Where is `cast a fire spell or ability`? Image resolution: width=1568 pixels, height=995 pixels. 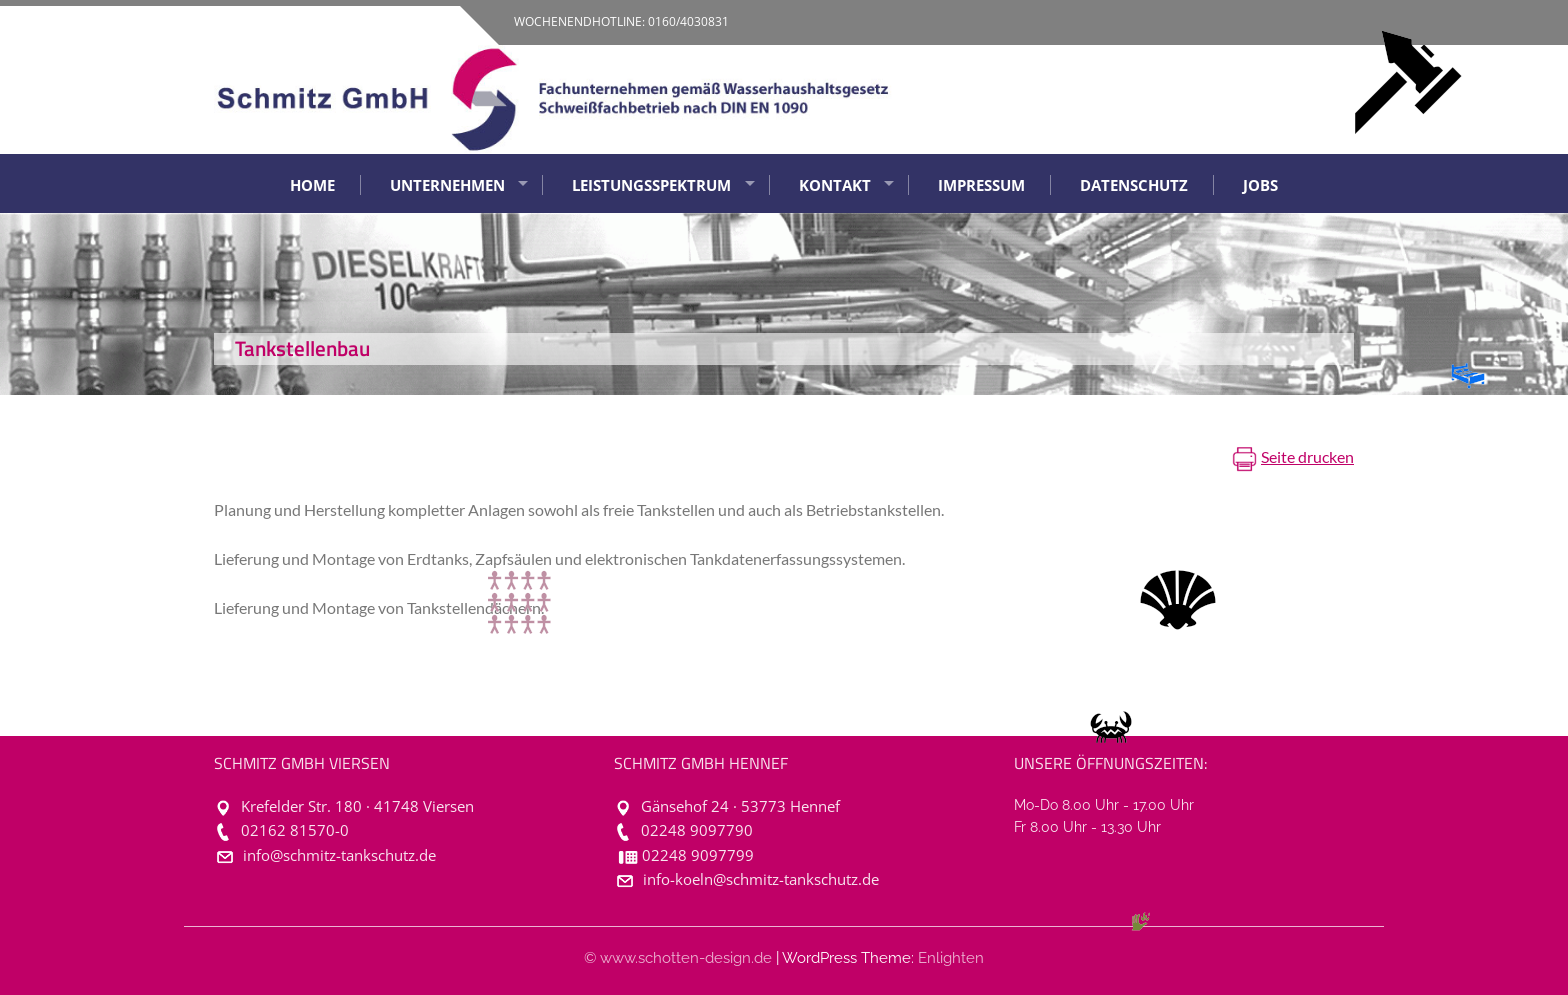 cast a fire spell or ability is located at coordinates (1141, 921).